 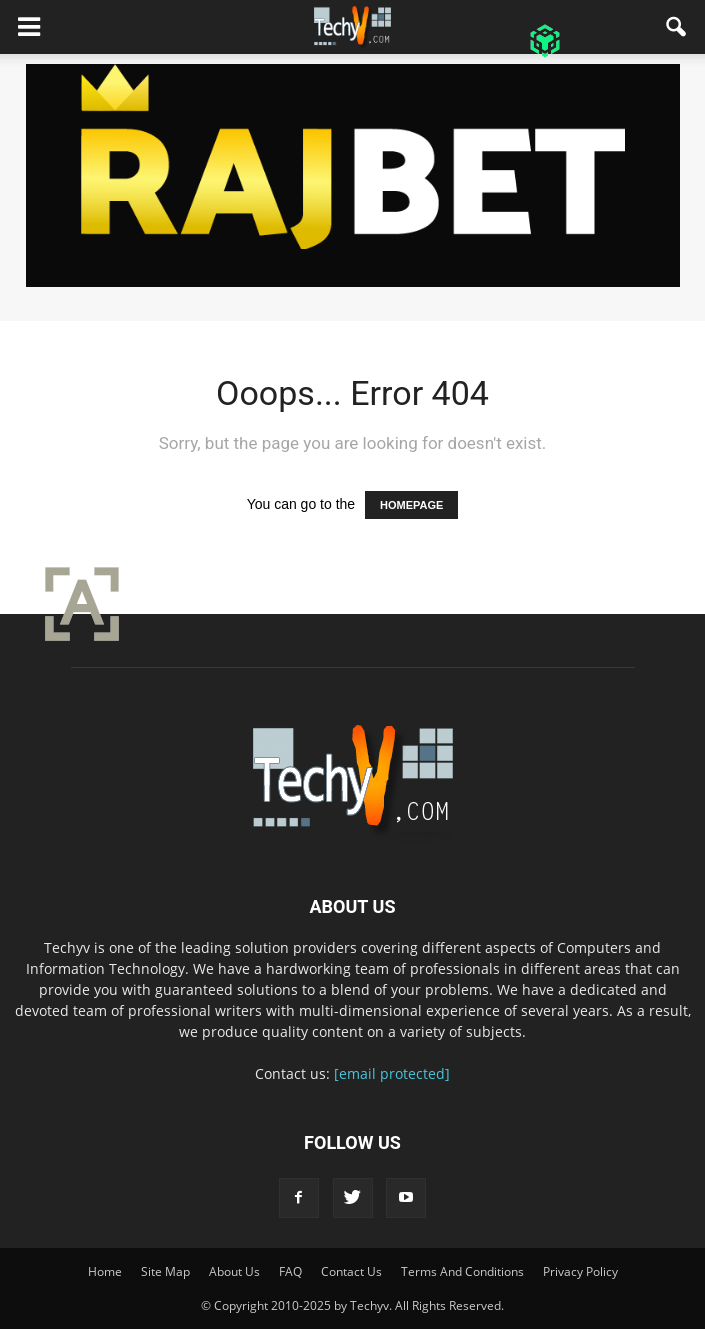 I want to click on scan text using optical character recognition (OCR), so click(x=82, y=604).